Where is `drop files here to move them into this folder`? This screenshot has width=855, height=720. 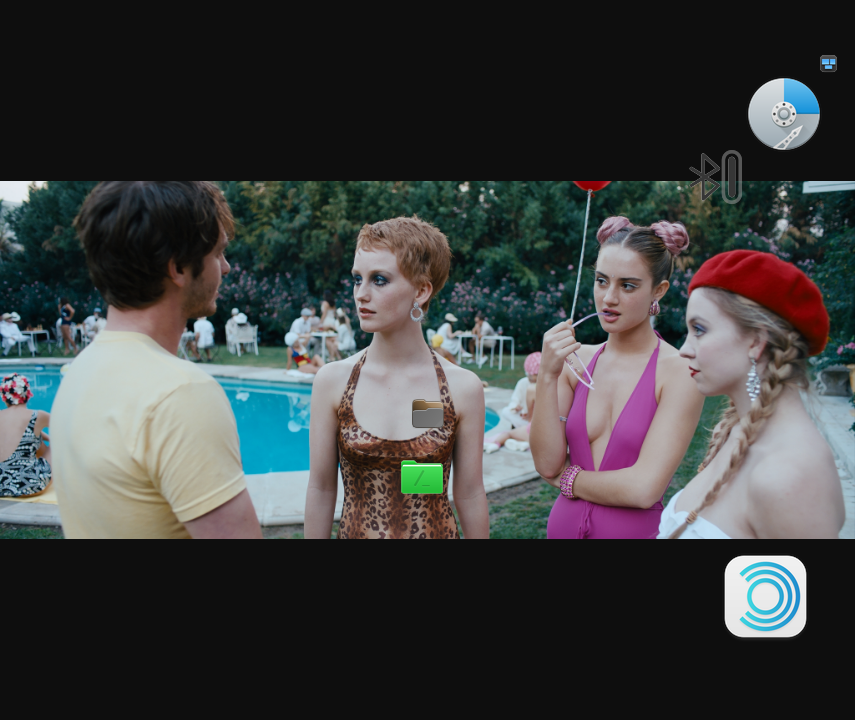
drop files here to move them into this folder is located at coordinates (428, 413).